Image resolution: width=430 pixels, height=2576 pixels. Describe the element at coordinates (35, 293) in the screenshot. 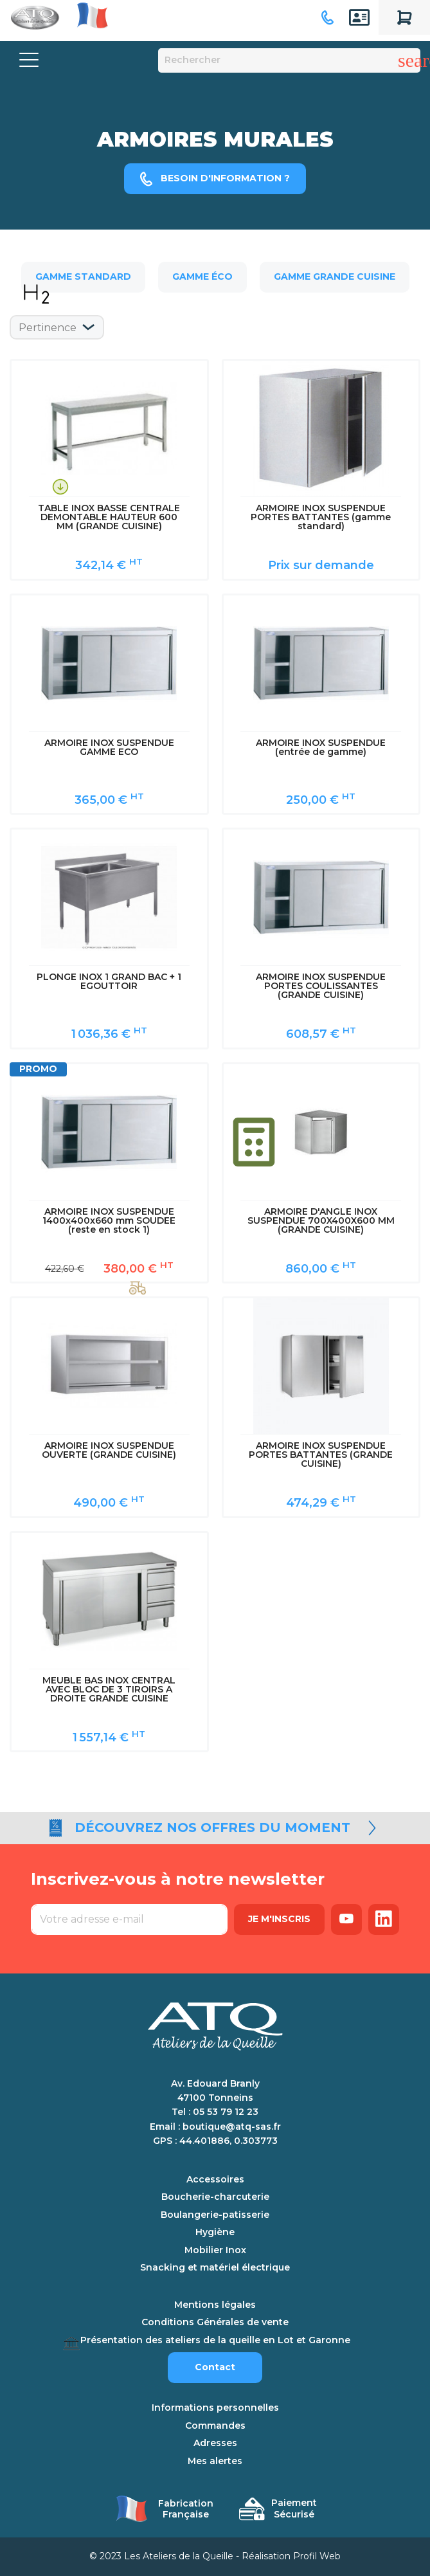

I see `format text as heading level 2` at that location.